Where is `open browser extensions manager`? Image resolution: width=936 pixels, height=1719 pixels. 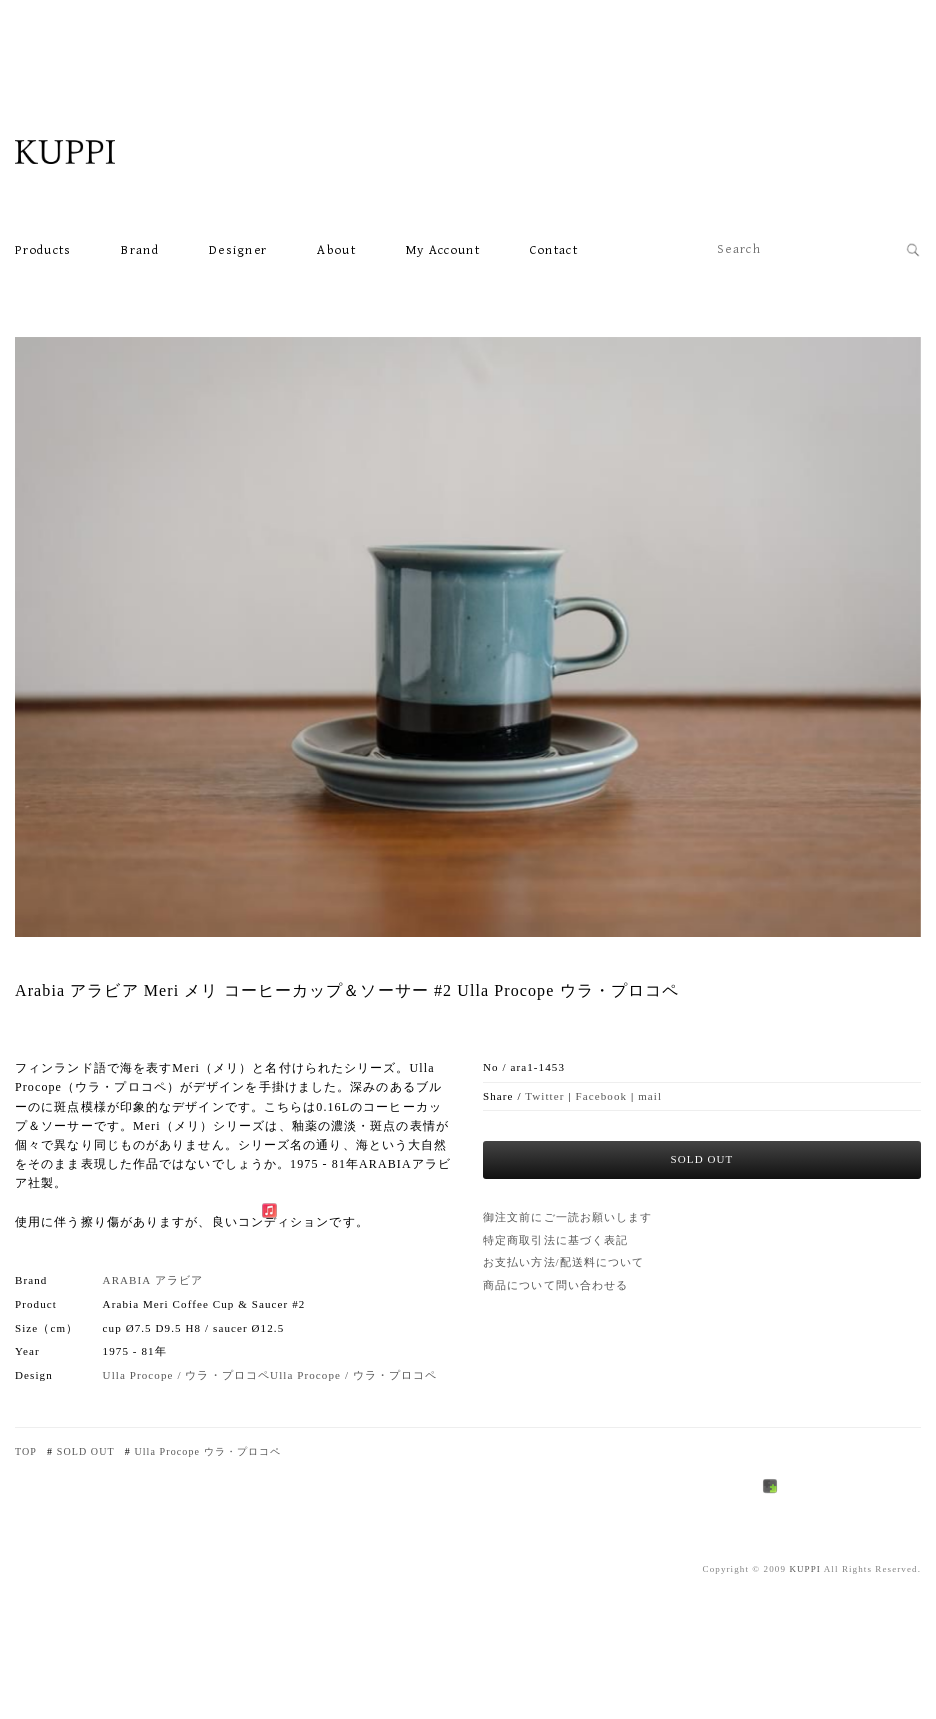 open browser extensions manager is located at coordinates (770, 1486).